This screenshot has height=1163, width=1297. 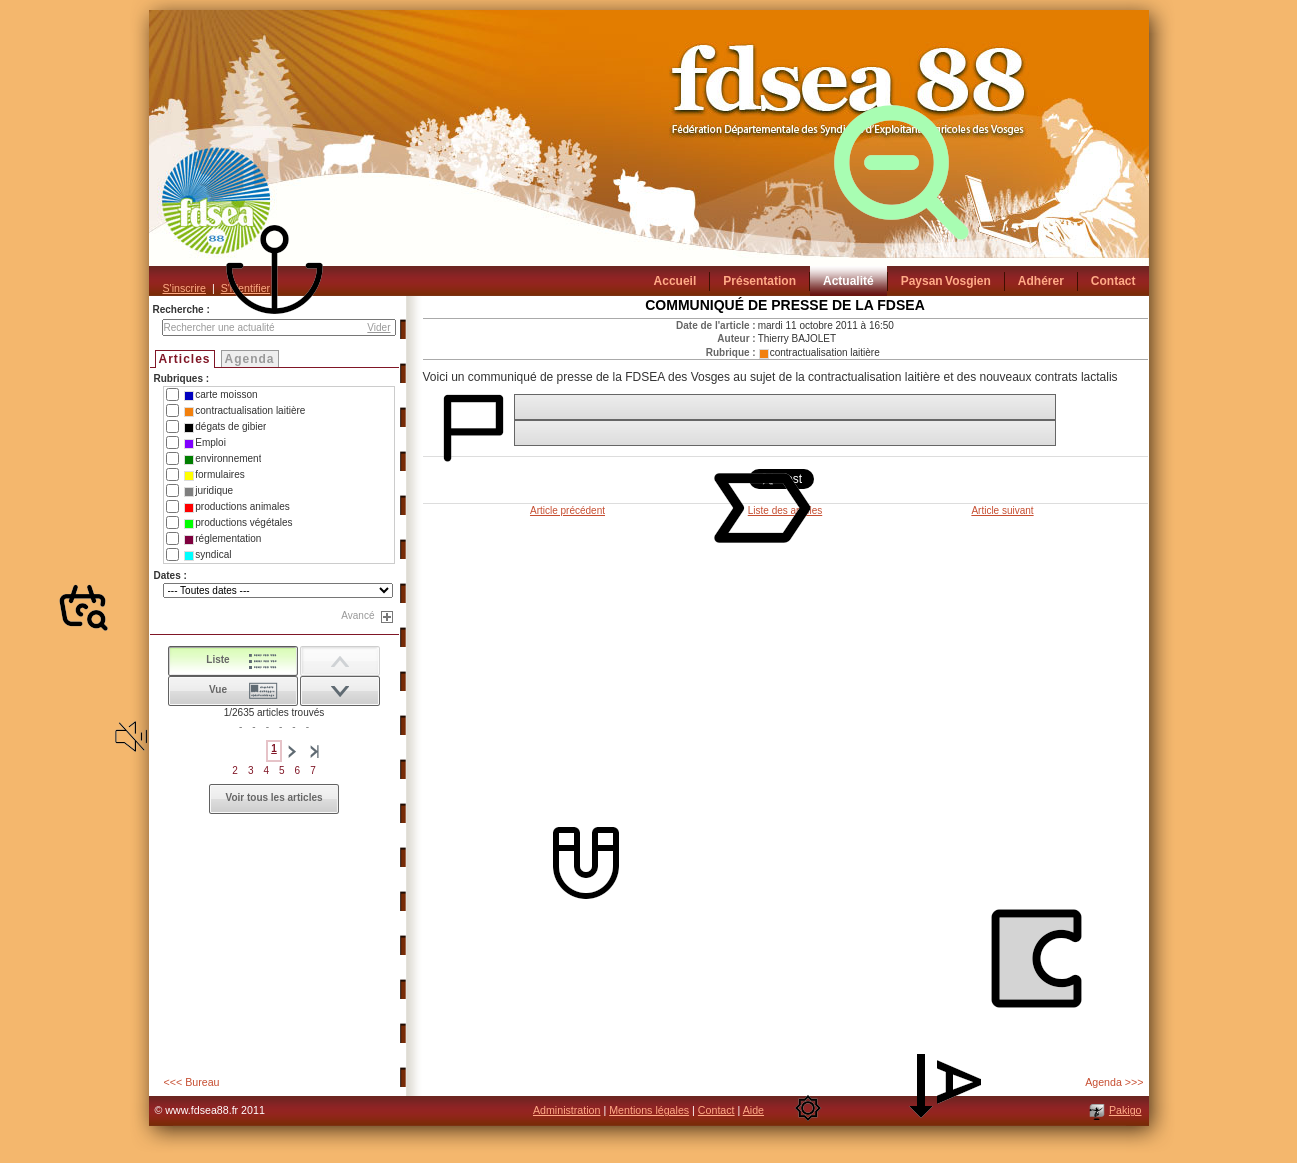 I want to click on activate magnetic snap or alignment tool, so click(x=586, y=860).